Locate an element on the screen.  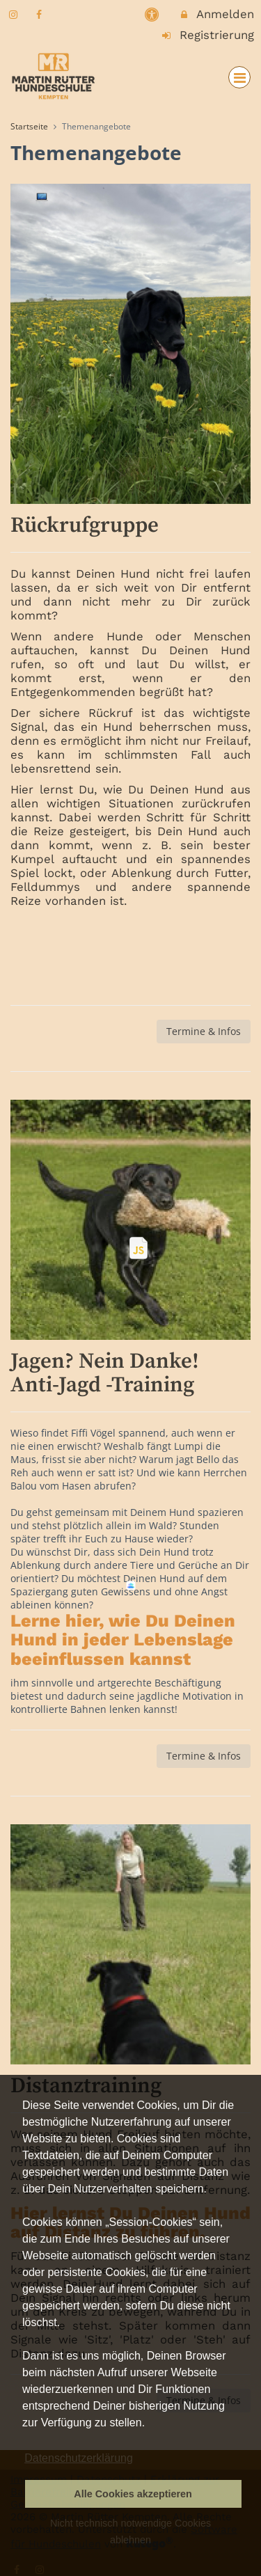
represents this macbook in system preferences or device settings is located at coordinates (42, 196).